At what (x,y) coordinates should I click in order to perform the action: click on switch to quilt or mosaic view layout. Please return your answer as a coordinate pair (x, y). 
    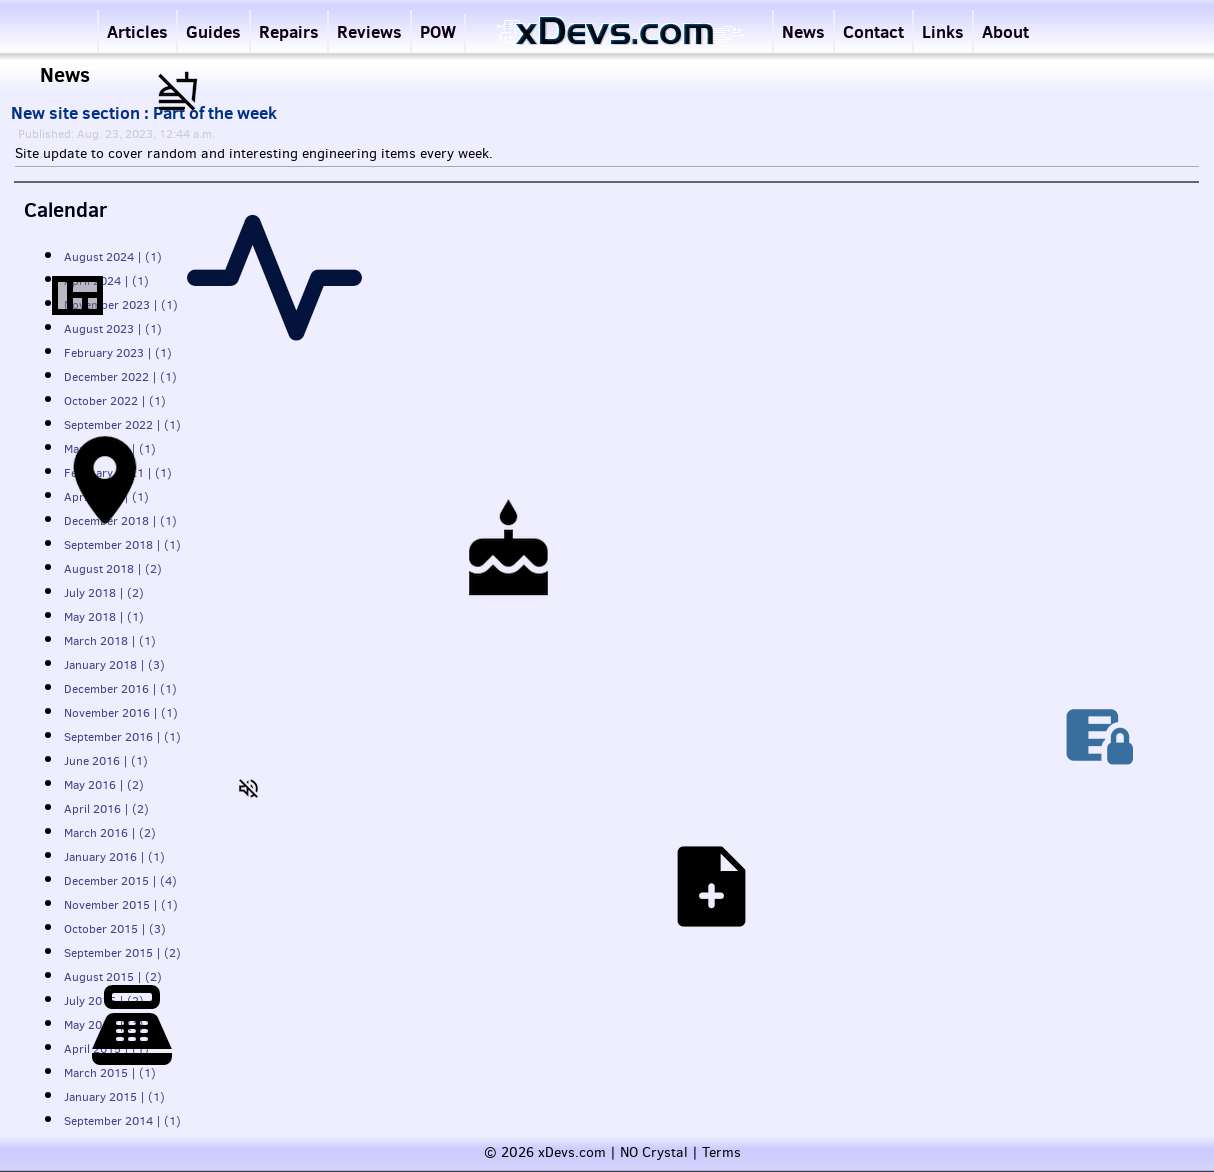
    Looking at the image, I should click on (76, 297).